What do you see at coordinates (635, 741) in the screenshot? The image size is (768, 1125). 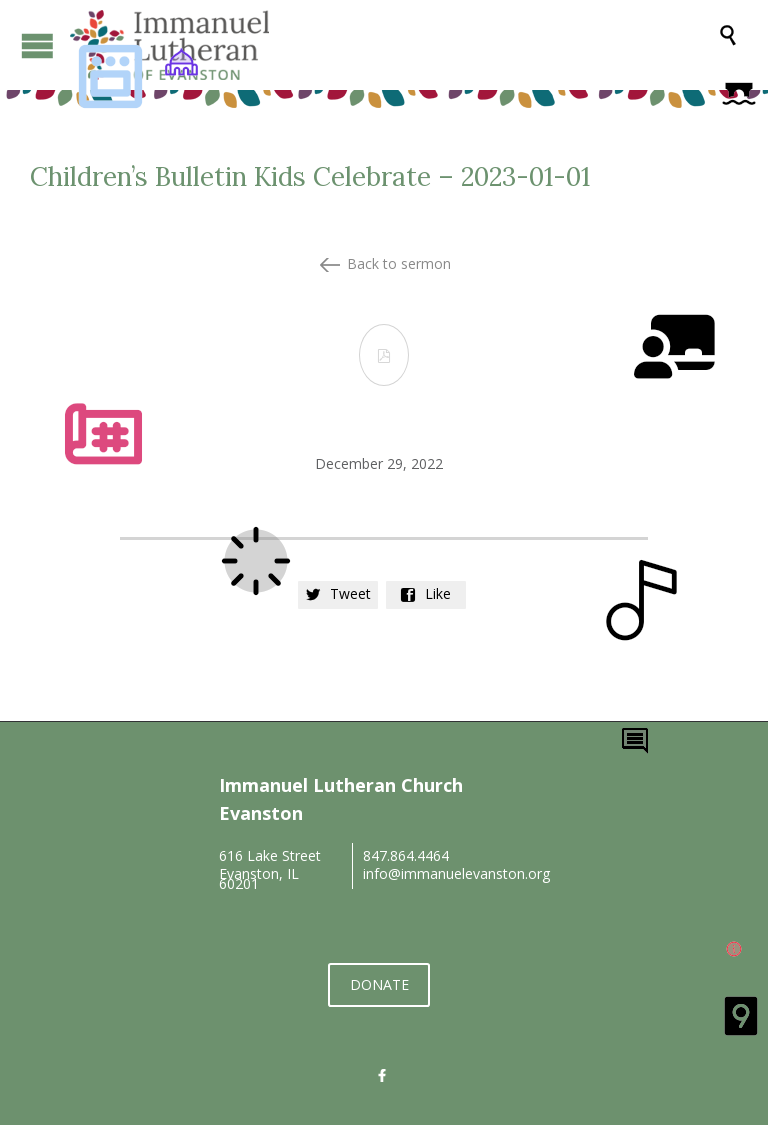 I see `add a comment or note` at bounding box center [635, 741].